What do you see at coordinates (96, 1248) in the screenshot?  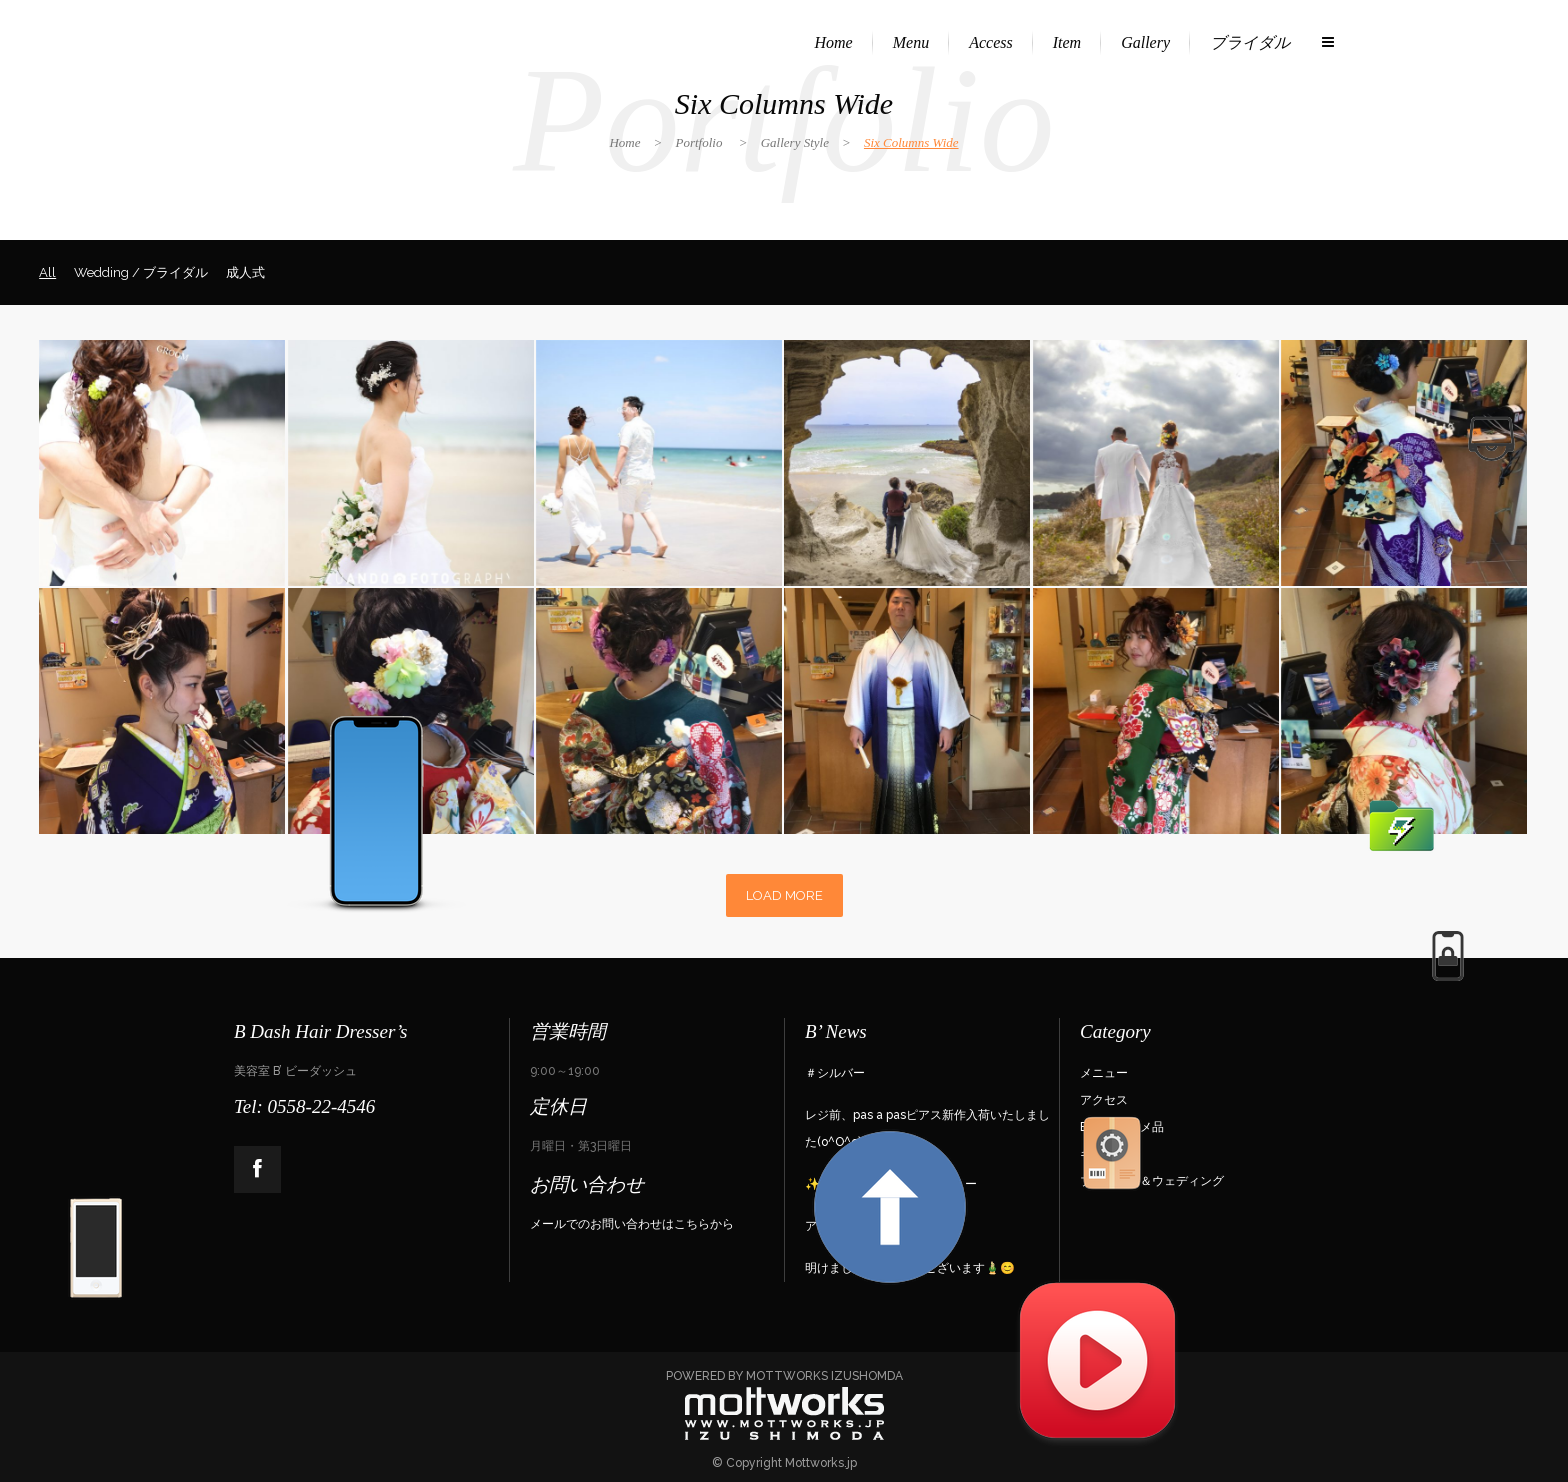 I see `iPod nano device connected` at bounding box center [96, 1248].